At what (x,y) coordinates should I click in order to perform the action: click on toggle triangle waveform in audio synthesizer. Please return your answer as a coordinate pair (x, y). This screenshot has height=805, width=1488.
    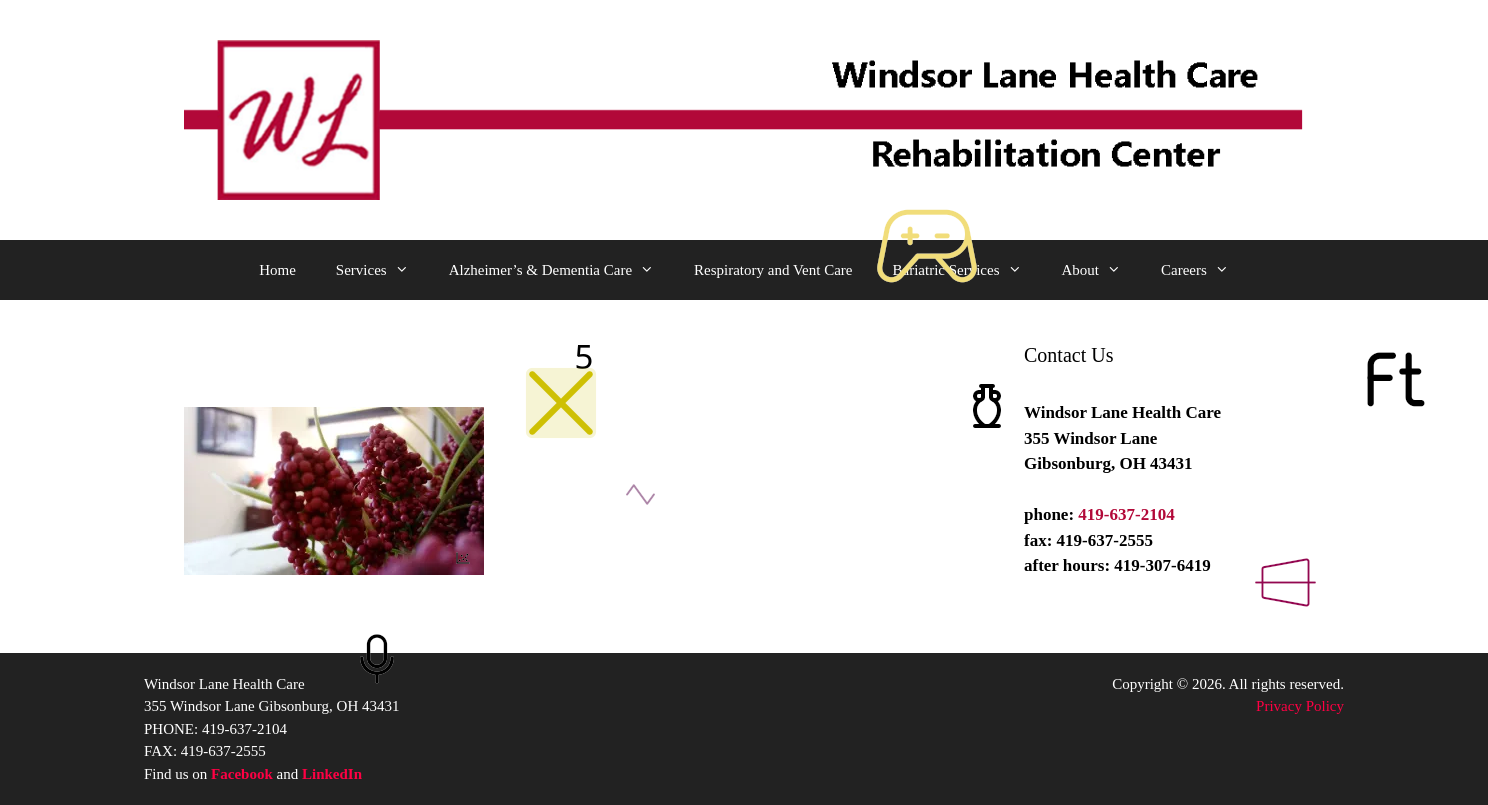
    Looking at the image, I should click on (640, 494).